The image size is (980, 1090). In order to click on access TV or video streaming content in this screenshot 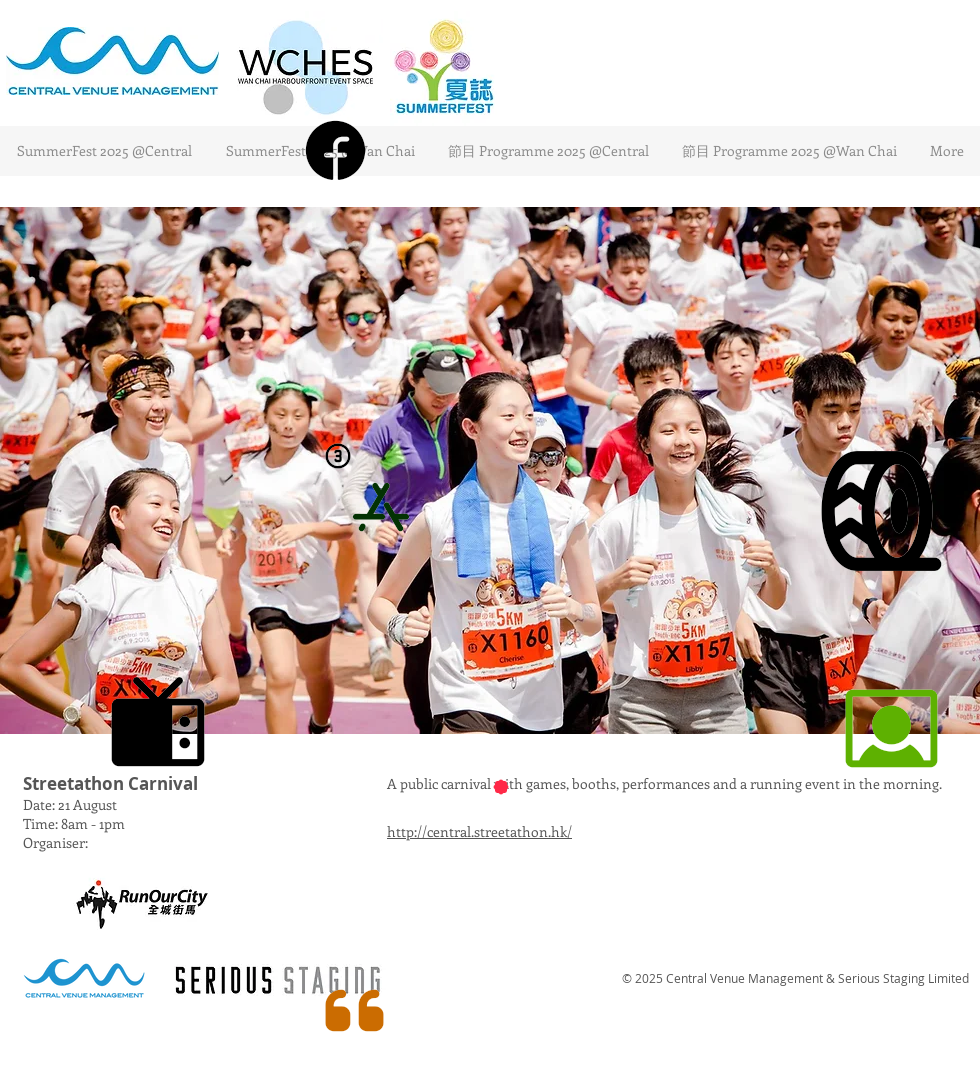, I will do `click(158, 727)`.